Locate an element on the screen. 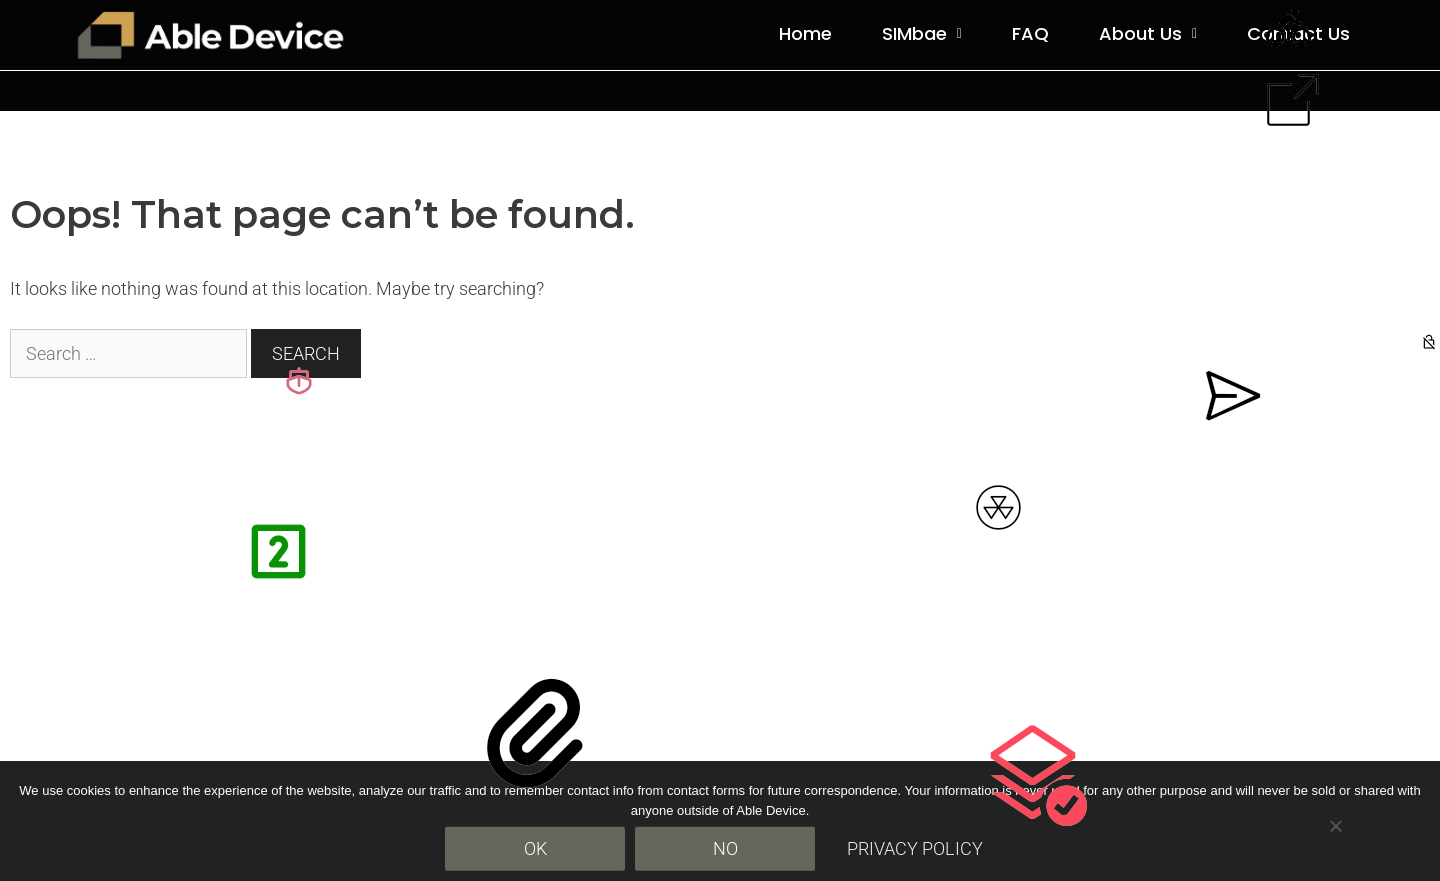  get cycling directions is located at coordinates (1288, 27).